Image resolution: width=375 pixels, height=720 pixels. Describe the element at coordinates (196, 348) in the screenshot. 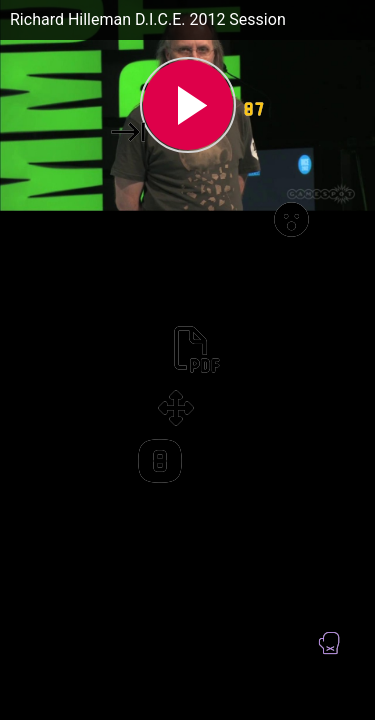

I see `view or open a PDF document` at that location.